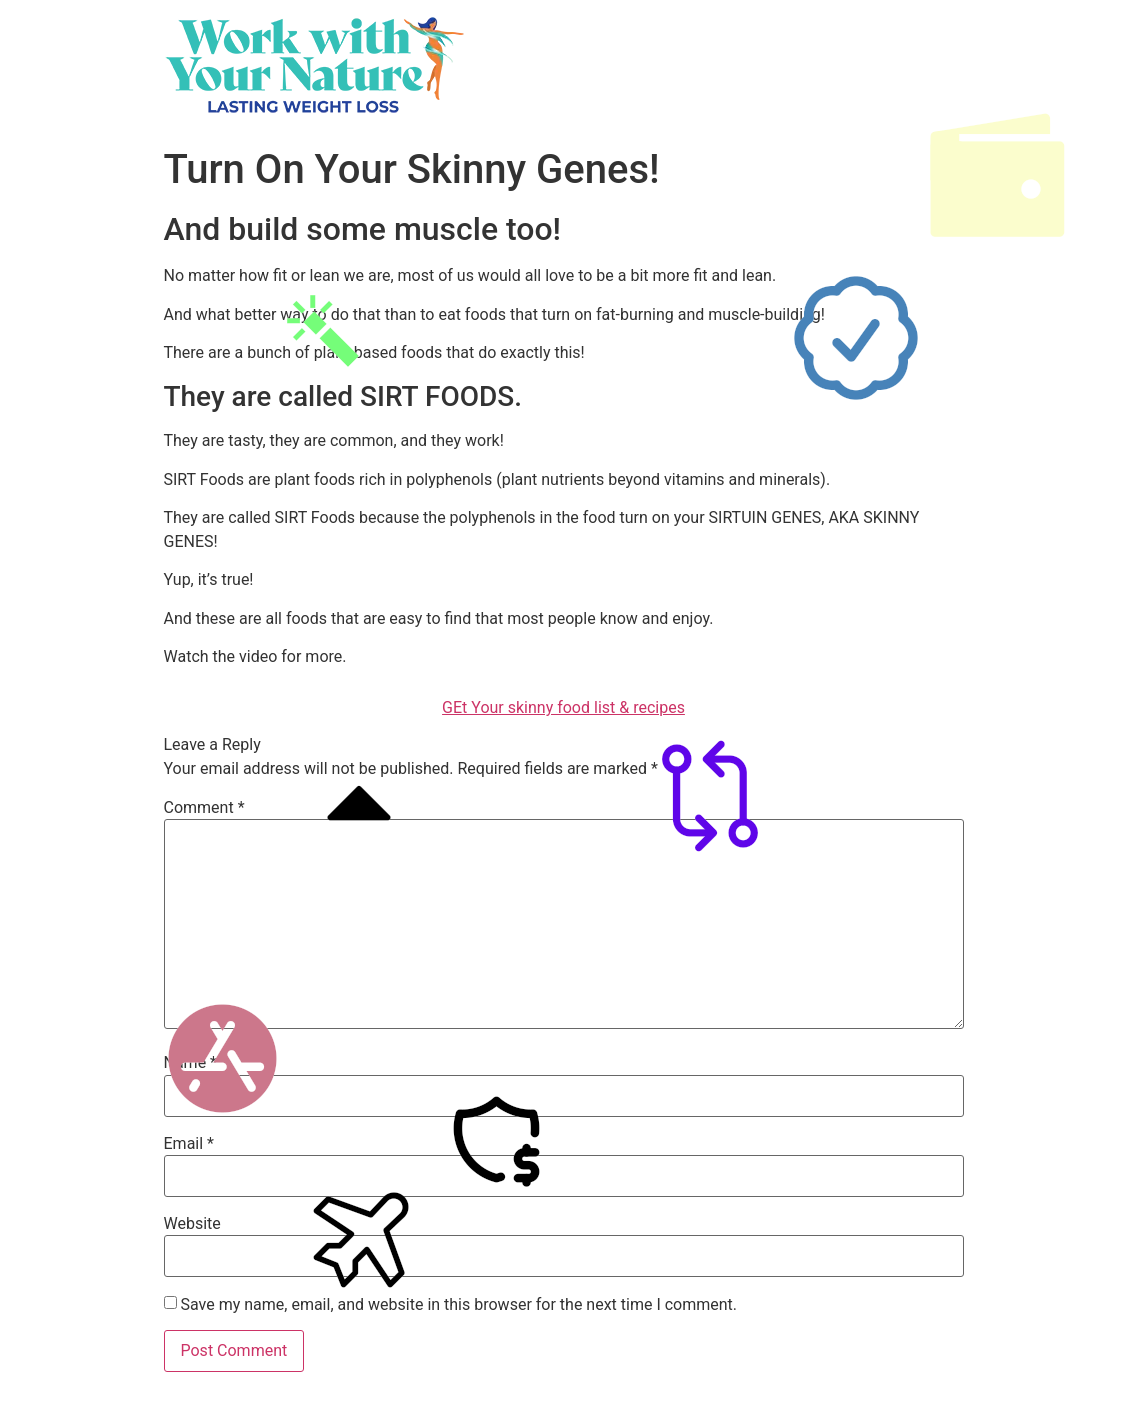 This screenshot has width=1127, height=1419. I want to click on open the app store, so click(222, 1058).